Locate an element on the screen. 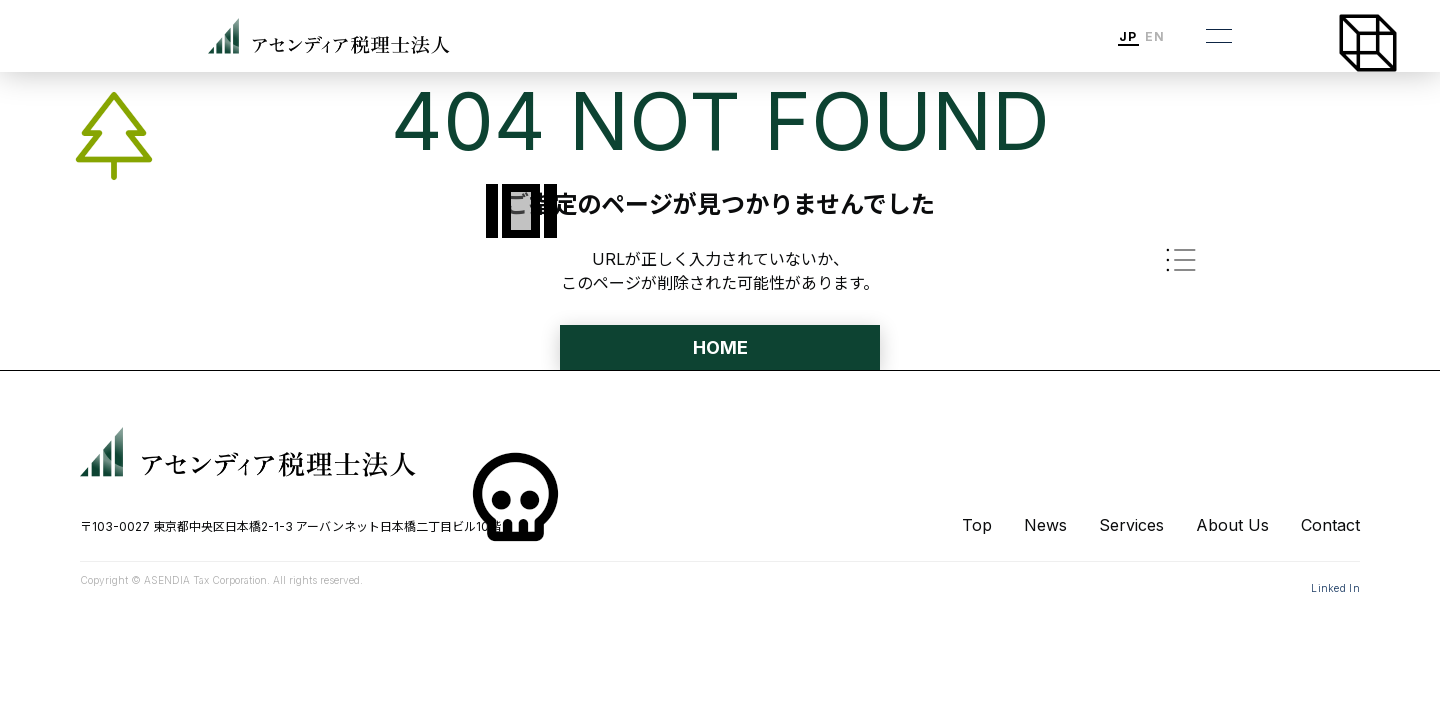 This screenshot has height=720, width=1440. view 3D model or object is located at coordinates (1368, 43).